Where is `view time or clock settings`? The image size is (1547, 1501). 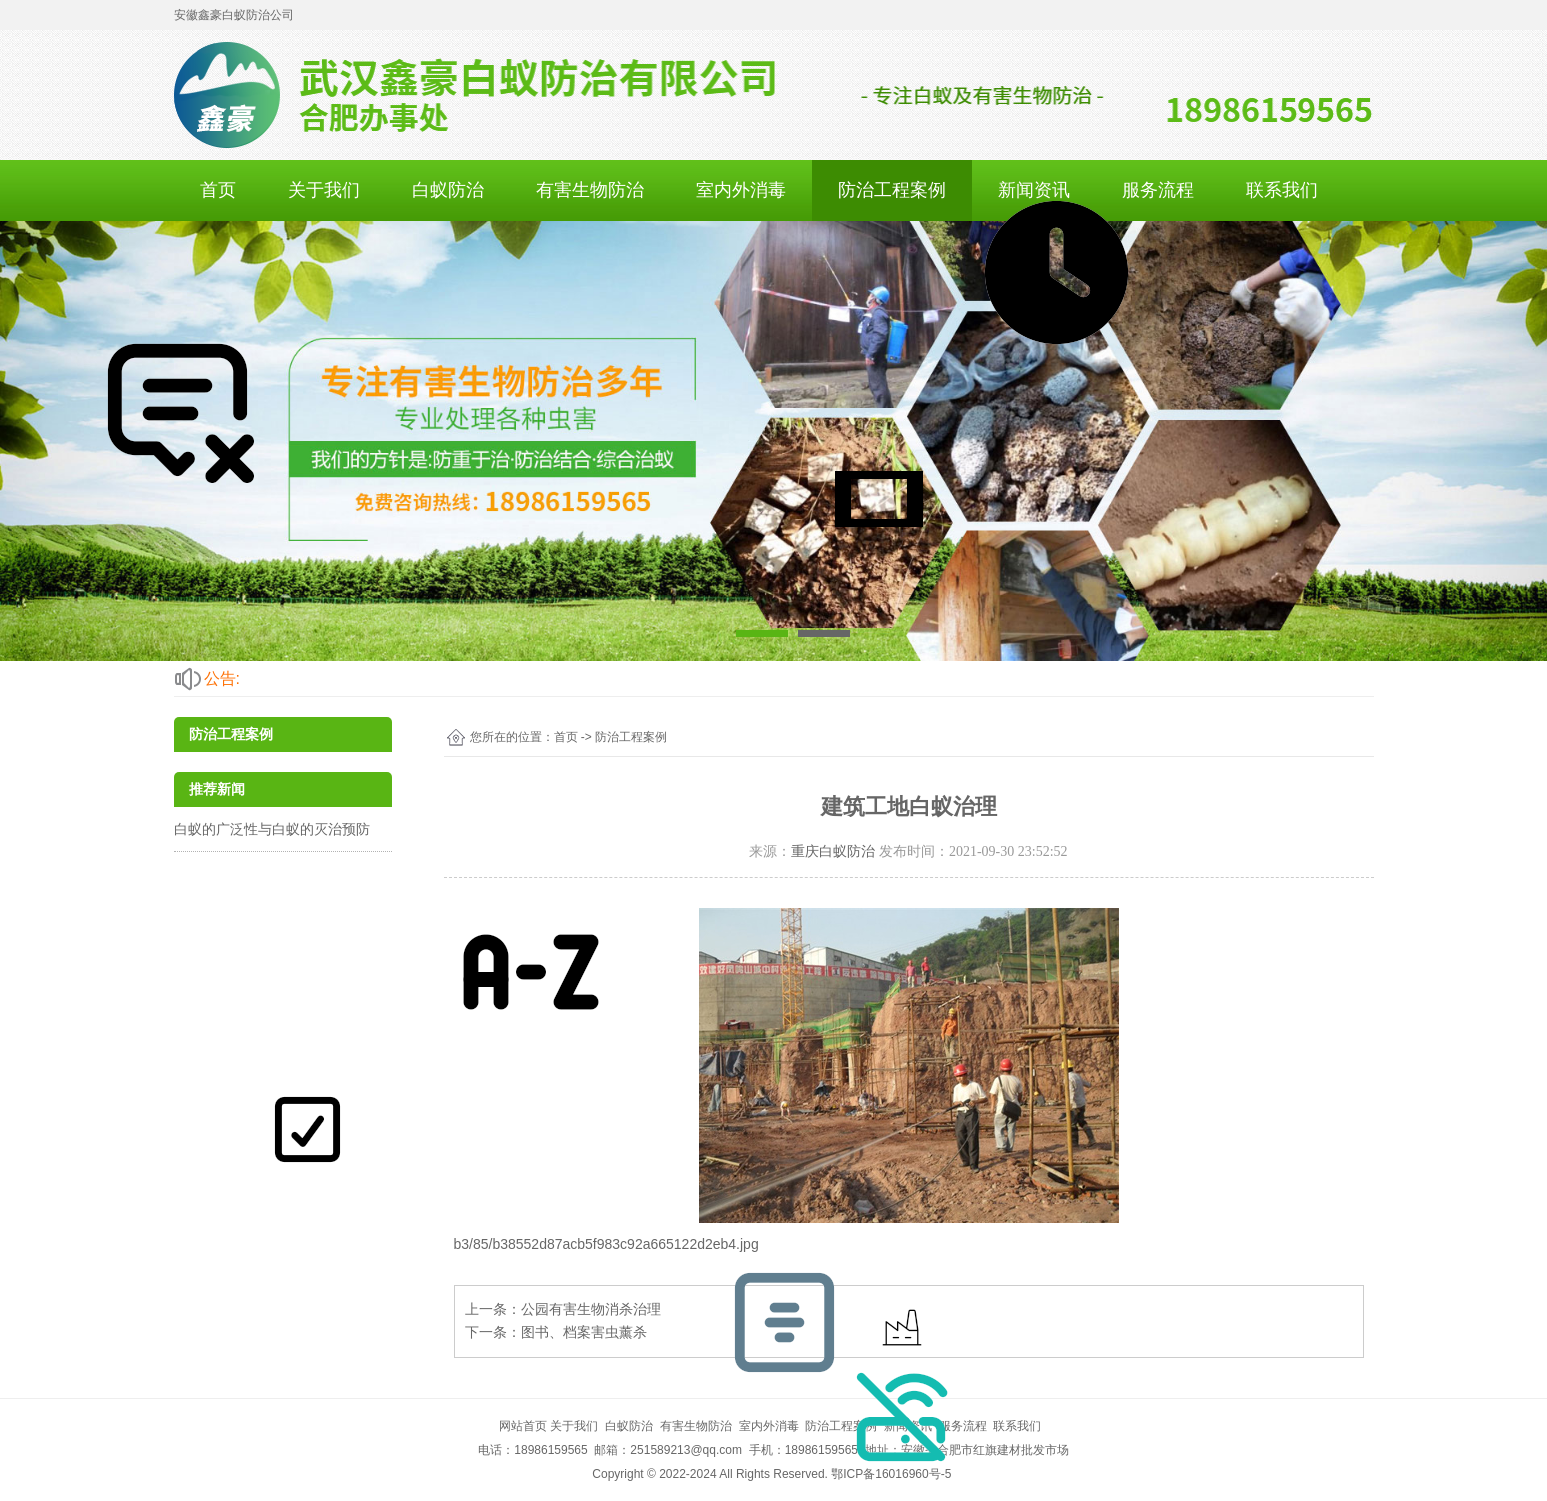 view time or clock settings is located at coordinates (1056, 272).